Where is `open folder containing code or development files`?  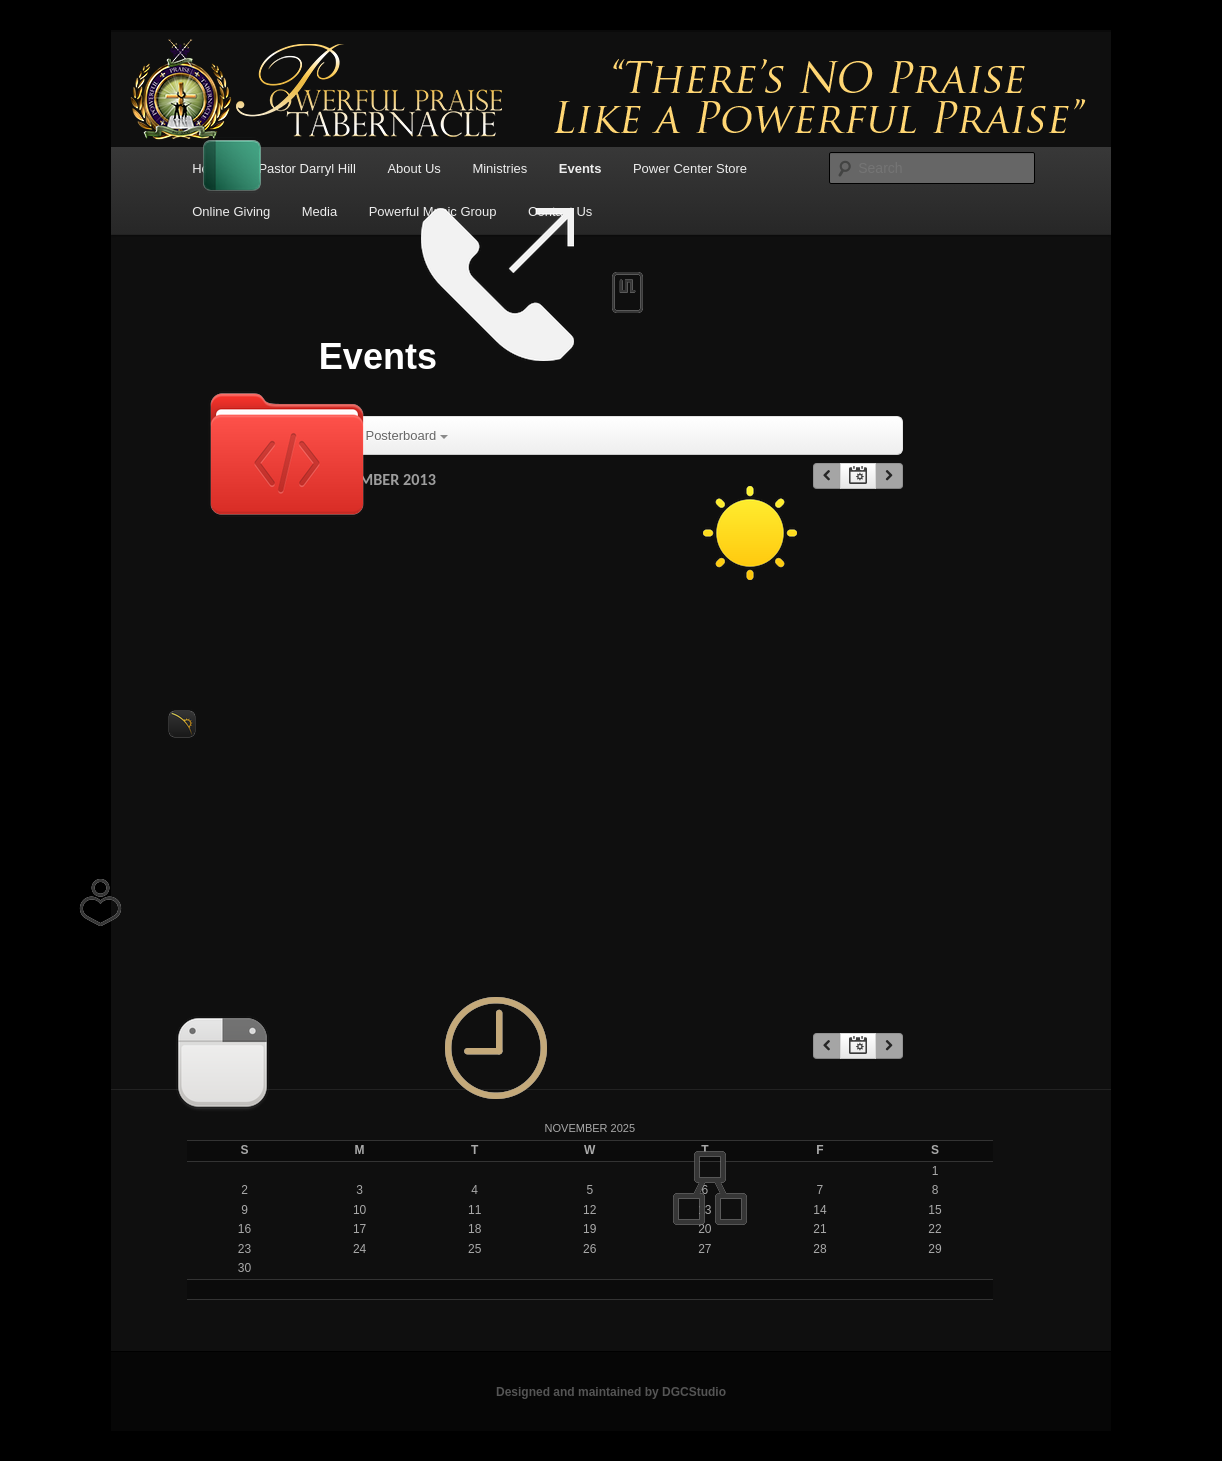 open folder containing code or development files is located at coordinates (287, 454).